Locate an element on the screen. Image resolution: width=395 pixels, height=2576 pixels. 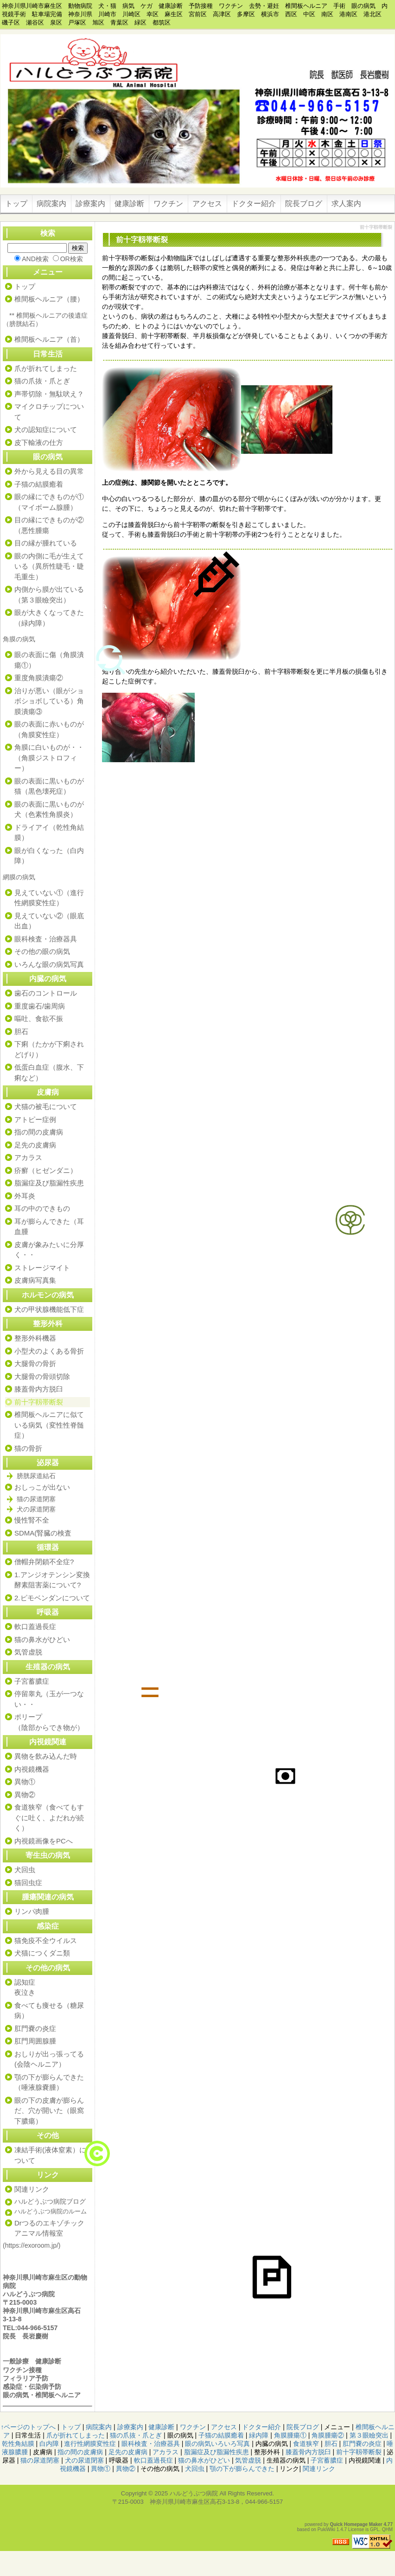
access vaccination or immunization records is located at coordinates (217, 574).